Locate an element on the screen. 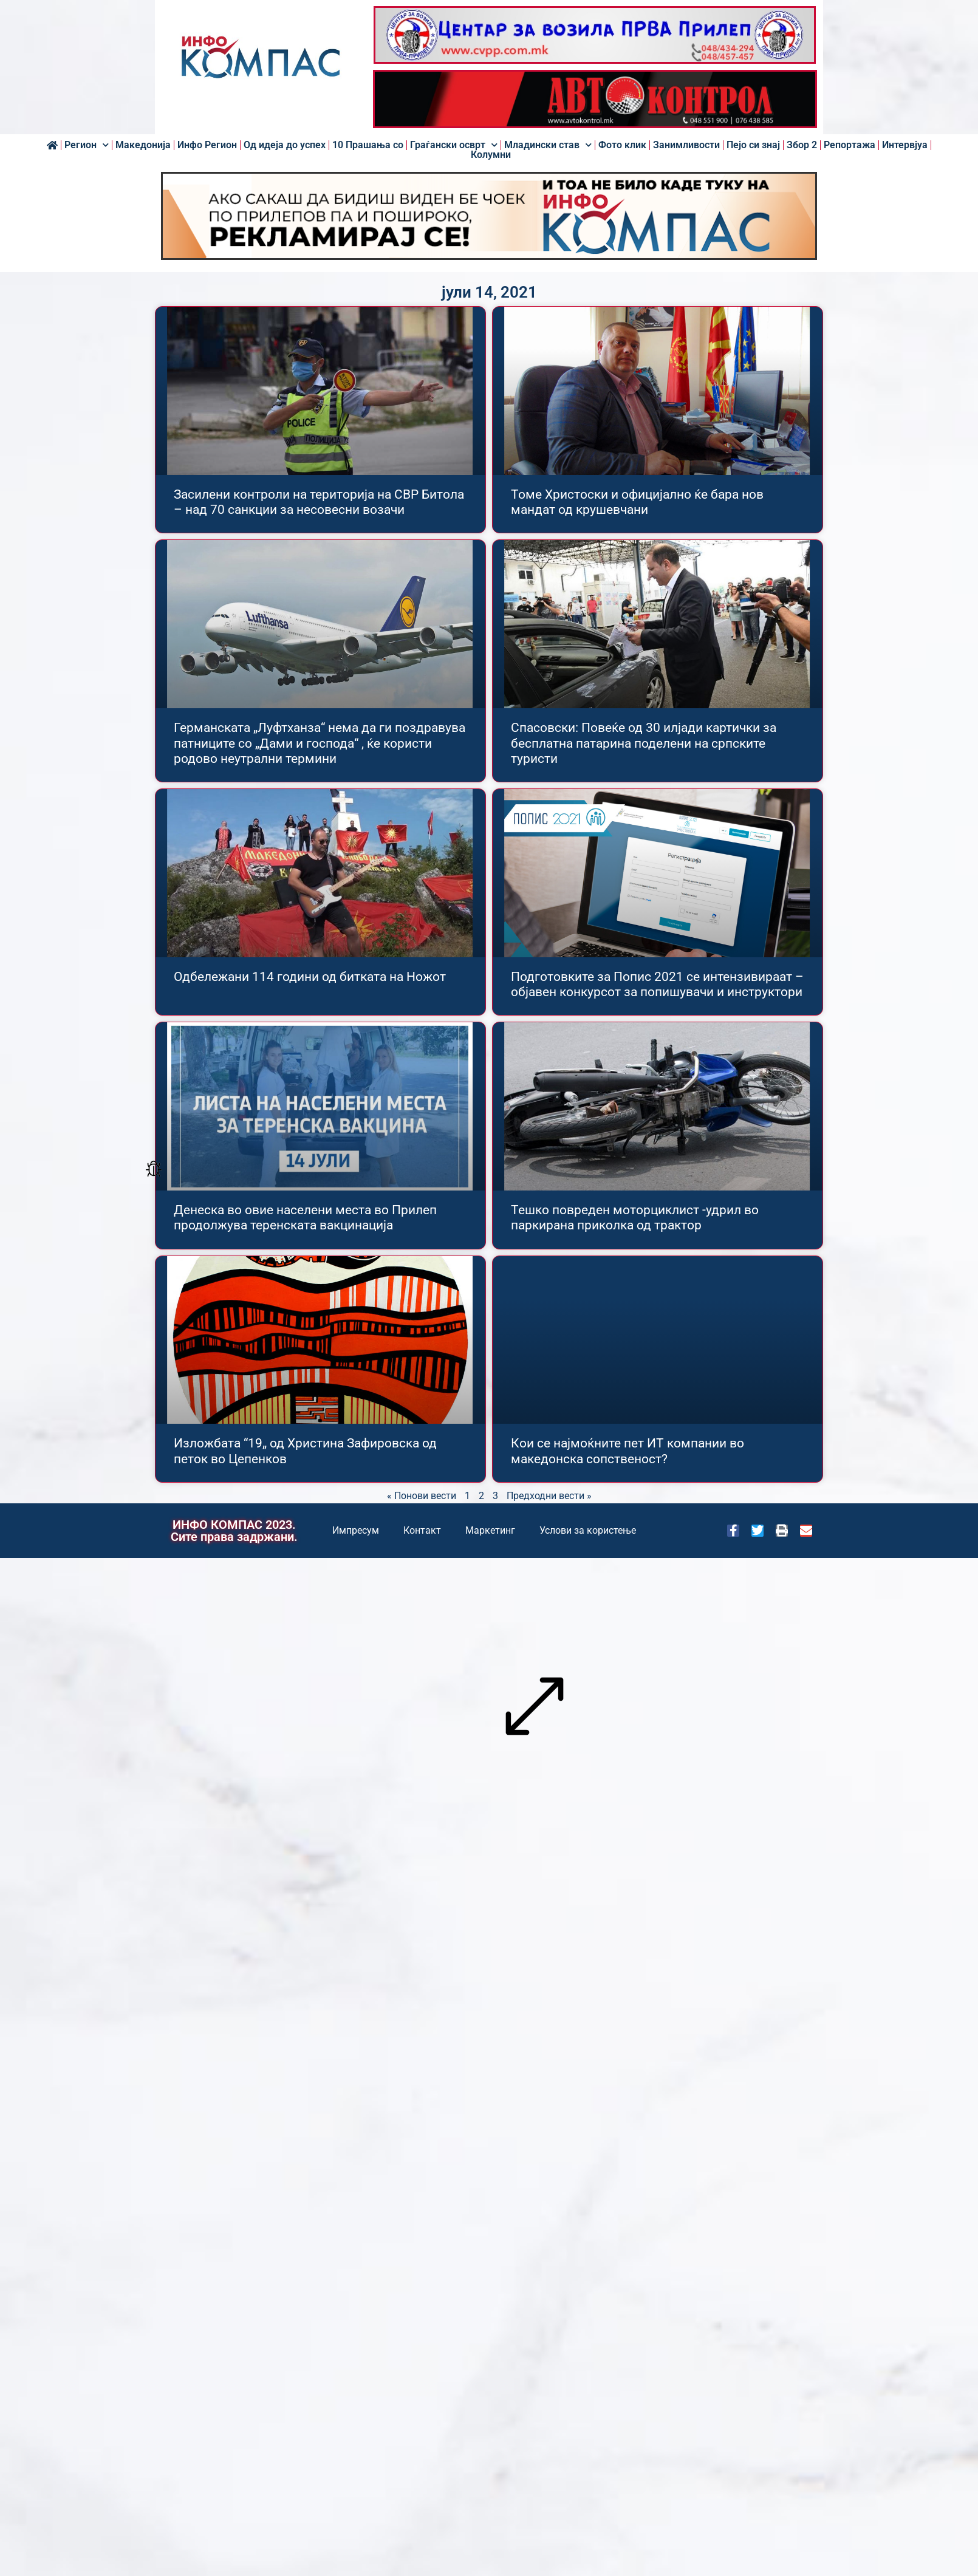 This screenshot has width=978, height=2576. report a bug or issue is located at coordinates (154, 1169).